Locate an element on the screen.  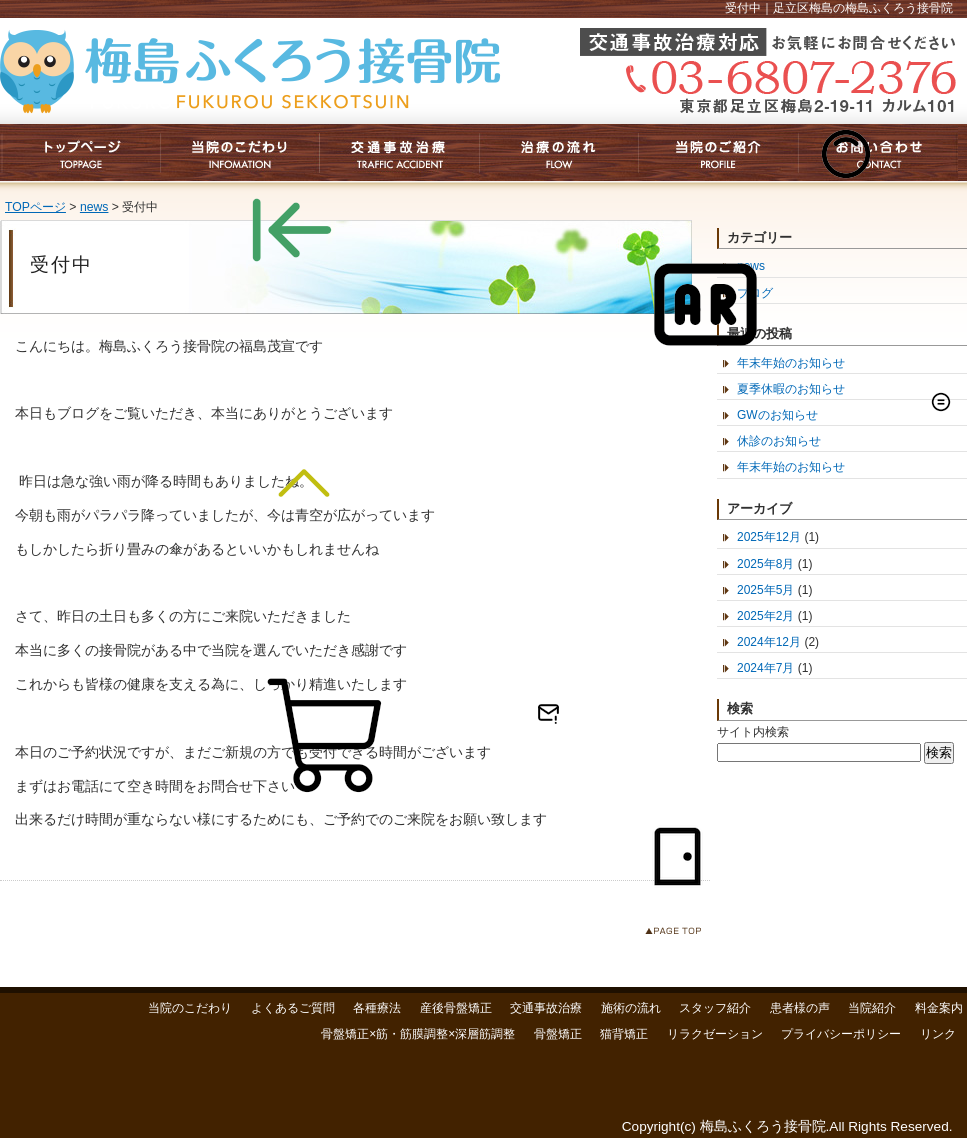
navigate to the beginning of content is located at coordinates (292, 230).